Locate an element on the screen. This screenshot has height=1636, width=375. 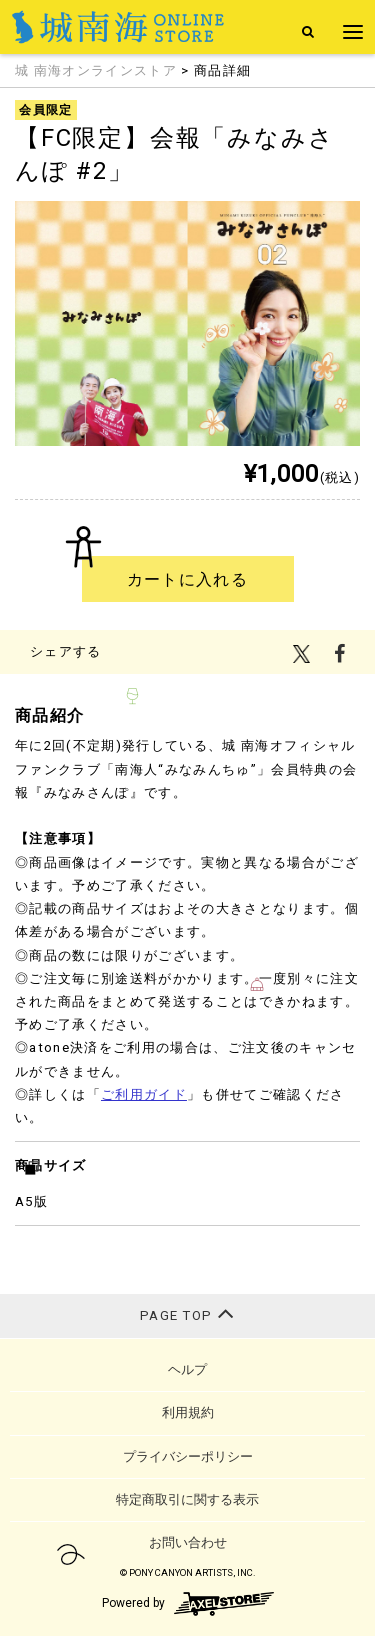
copy to clipboard is located at coordinates (32, 1168).